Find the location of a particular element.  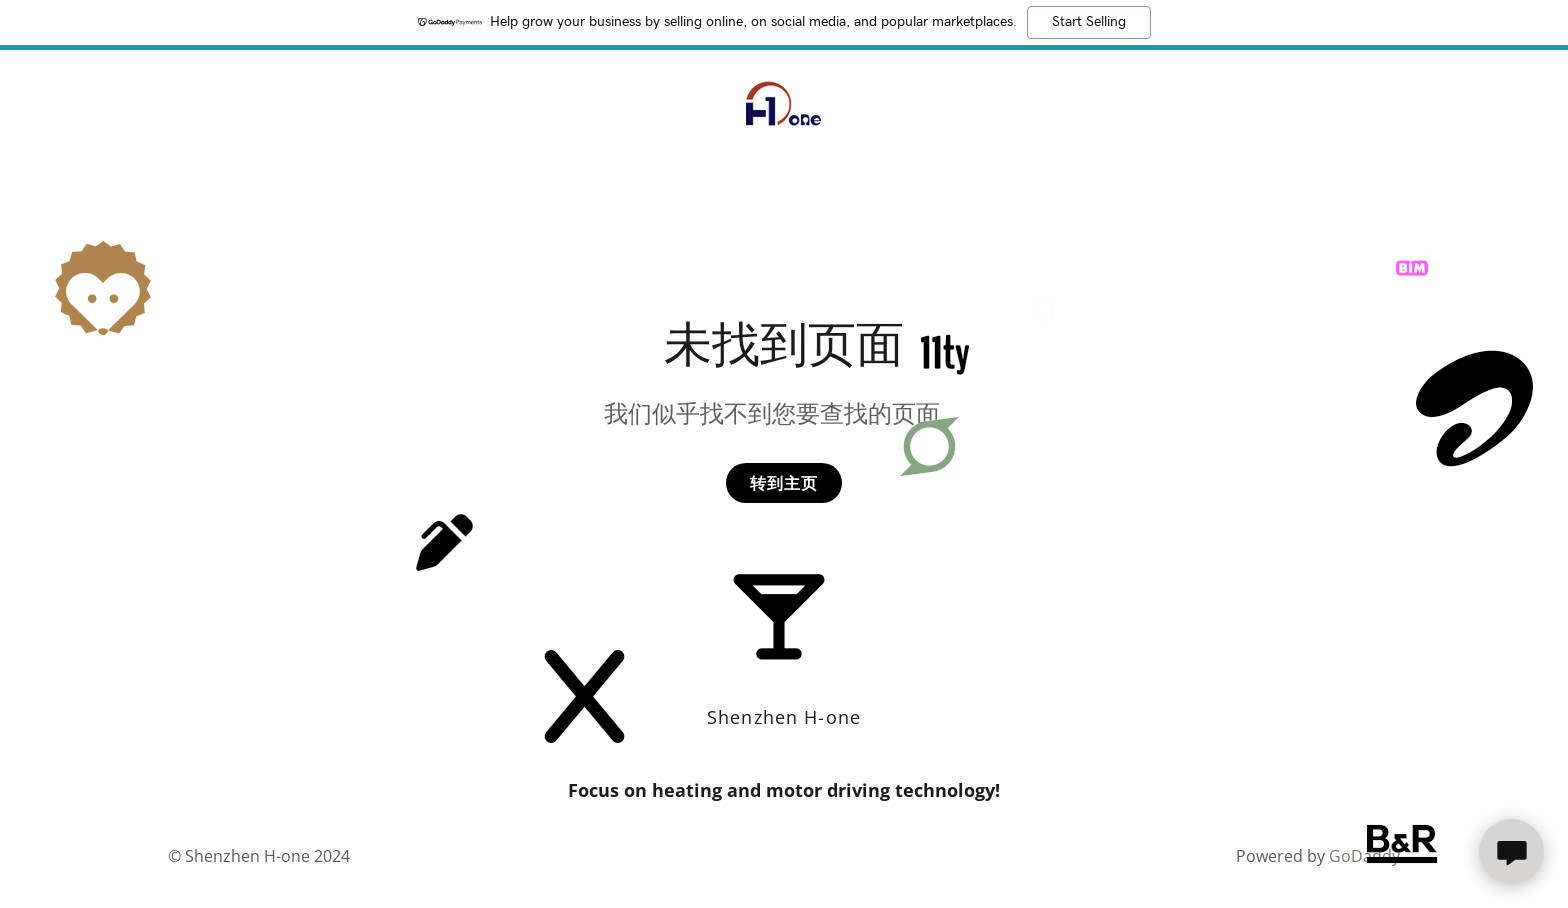

open the BIM store app is located at coordinates (1412, 268).